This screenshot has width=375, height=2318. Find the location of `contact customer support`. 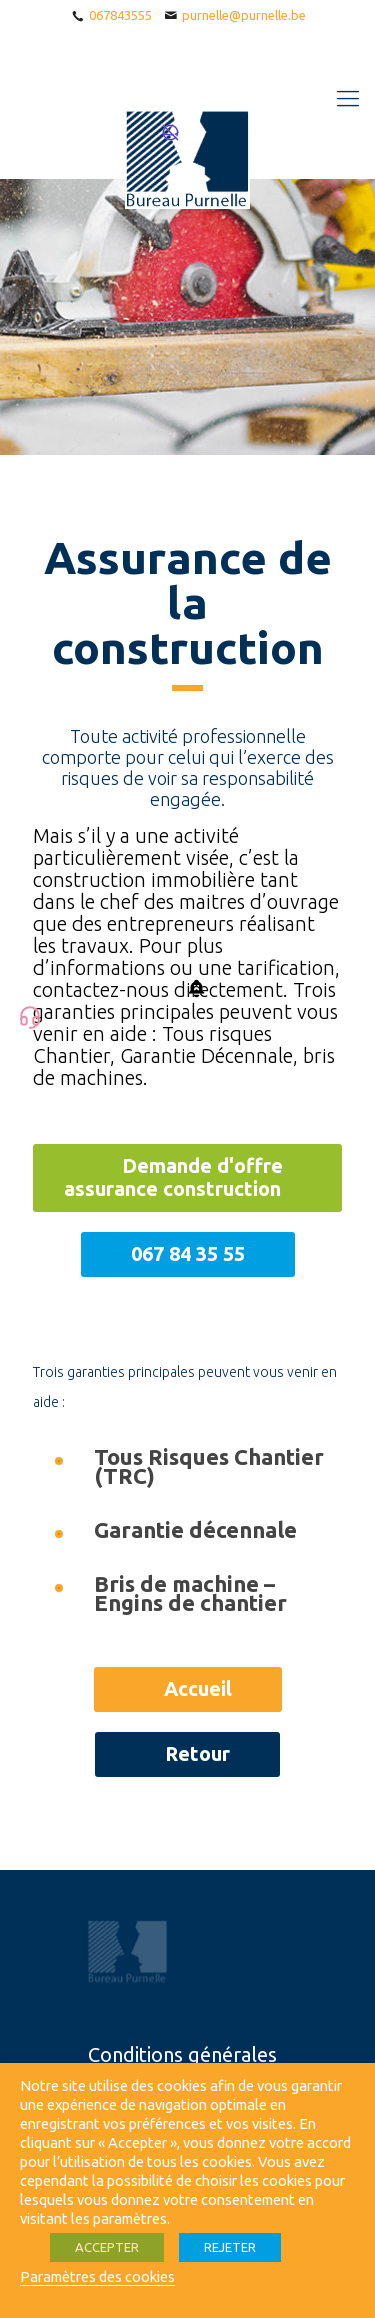

contact customer support is located at coordinates (30, 1017).